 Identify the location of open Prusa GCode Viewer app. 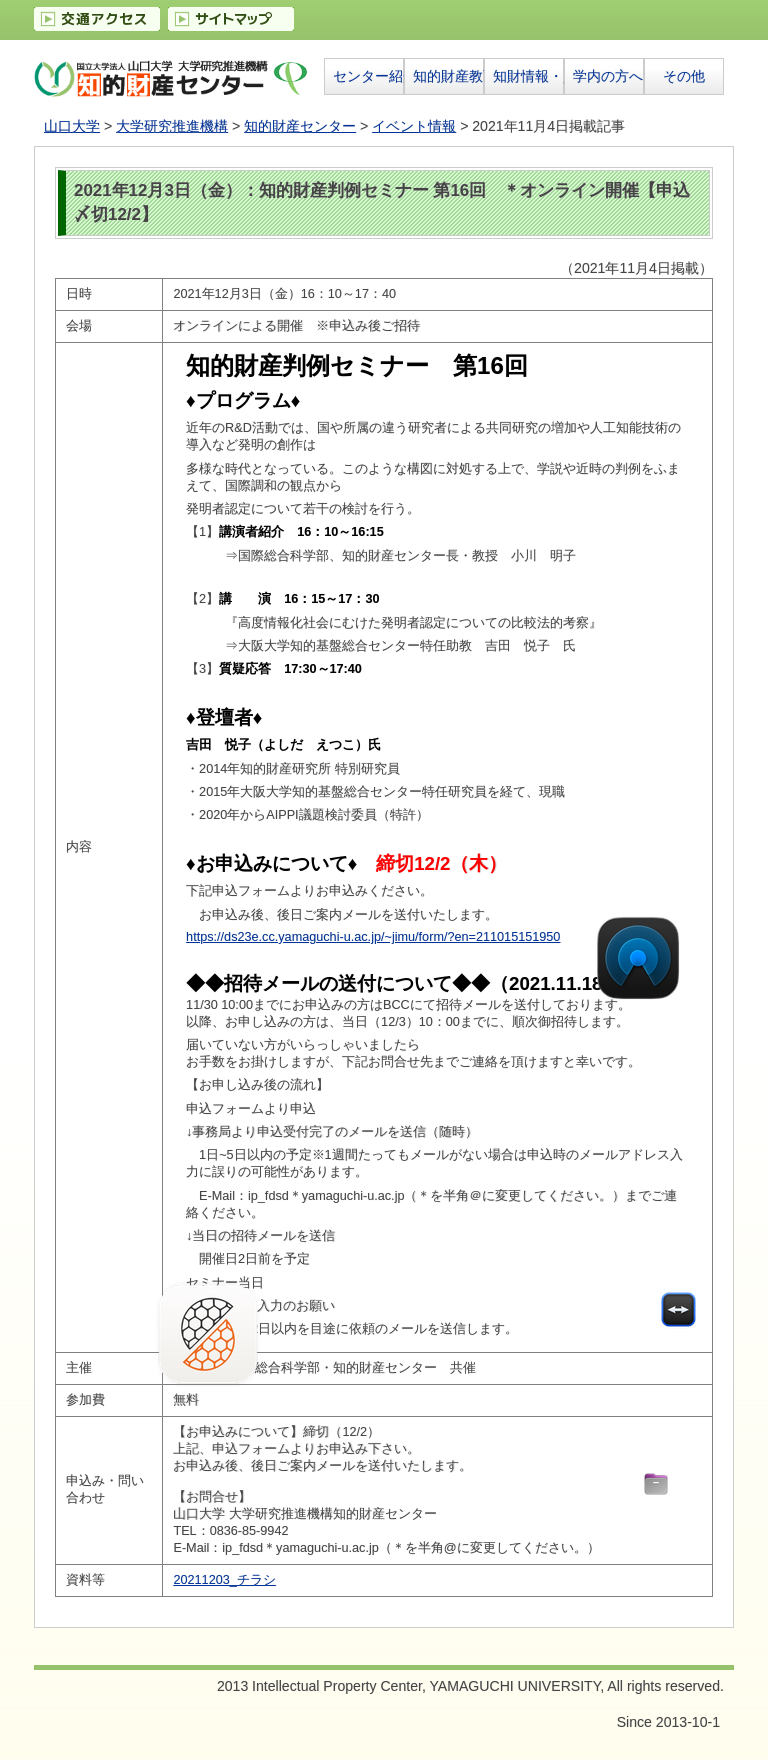
(208, 1334).